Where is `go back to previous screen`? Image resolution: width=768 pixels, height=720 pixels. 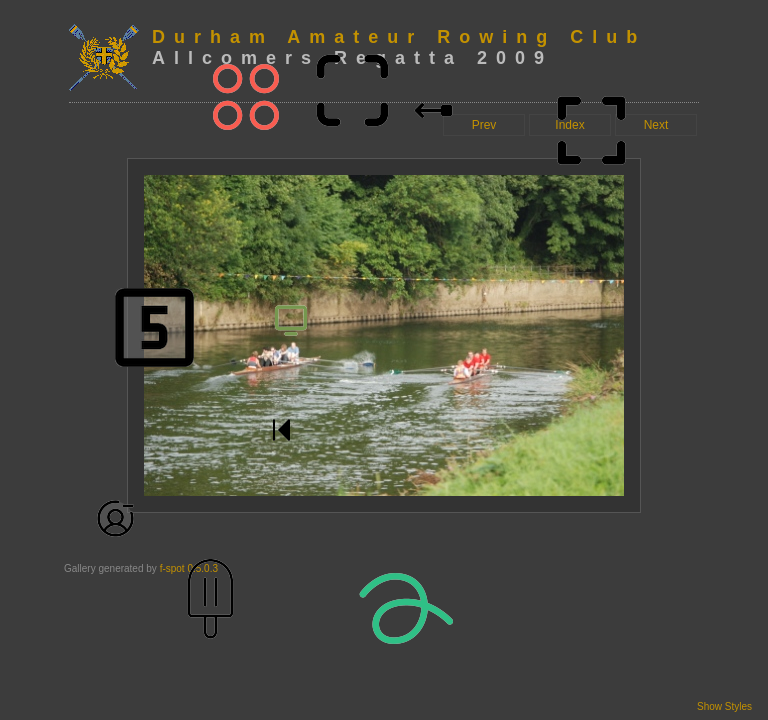
go back to previous screen is located at coordinates (433, 110).